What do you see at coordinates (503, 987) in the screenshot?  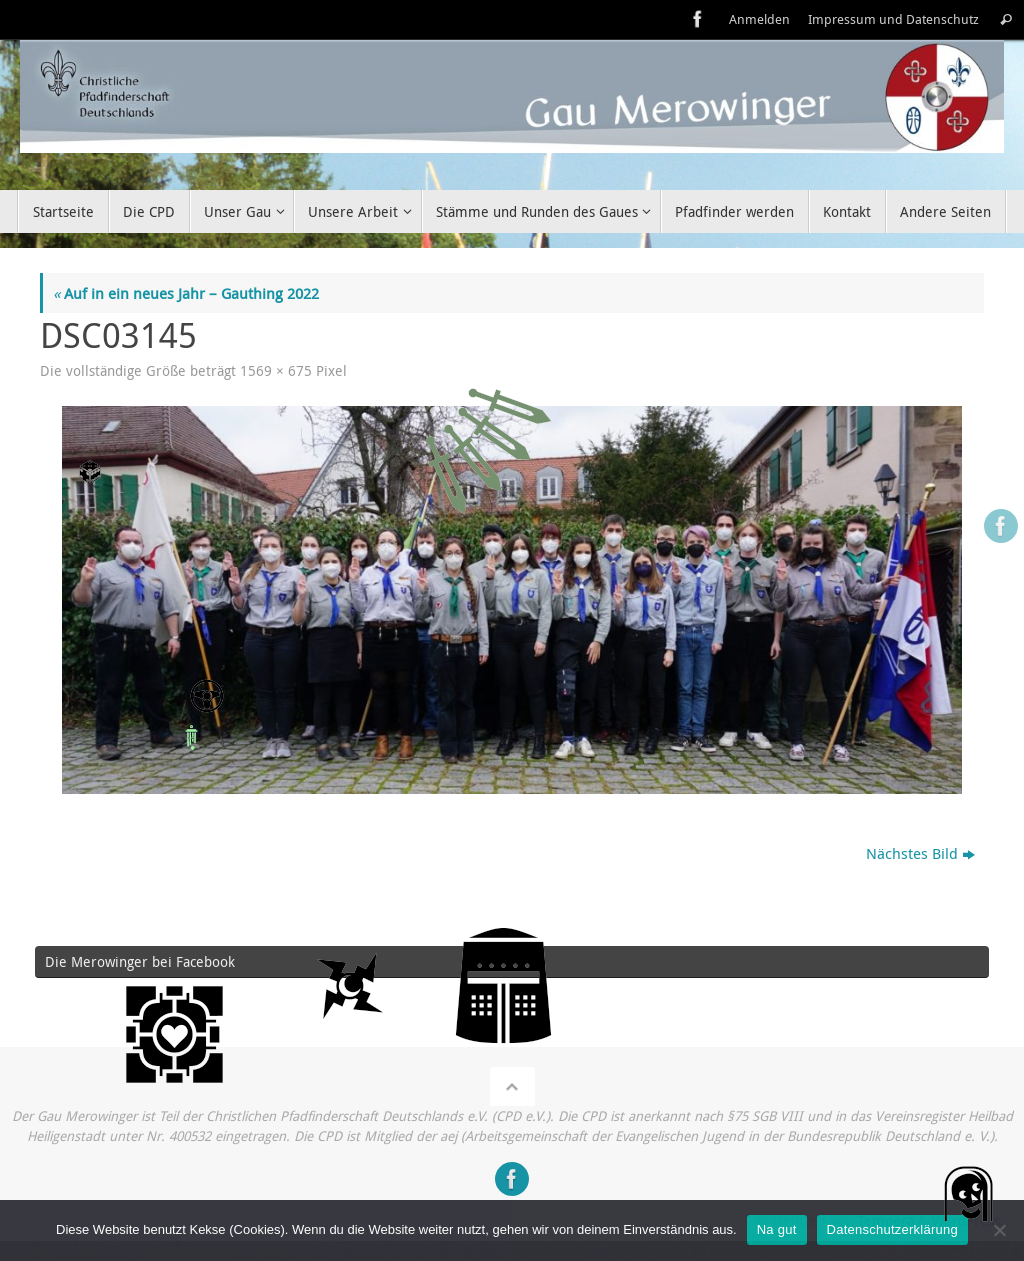 I see `select knight or heavy armor class` at bounding box center [503, 987].